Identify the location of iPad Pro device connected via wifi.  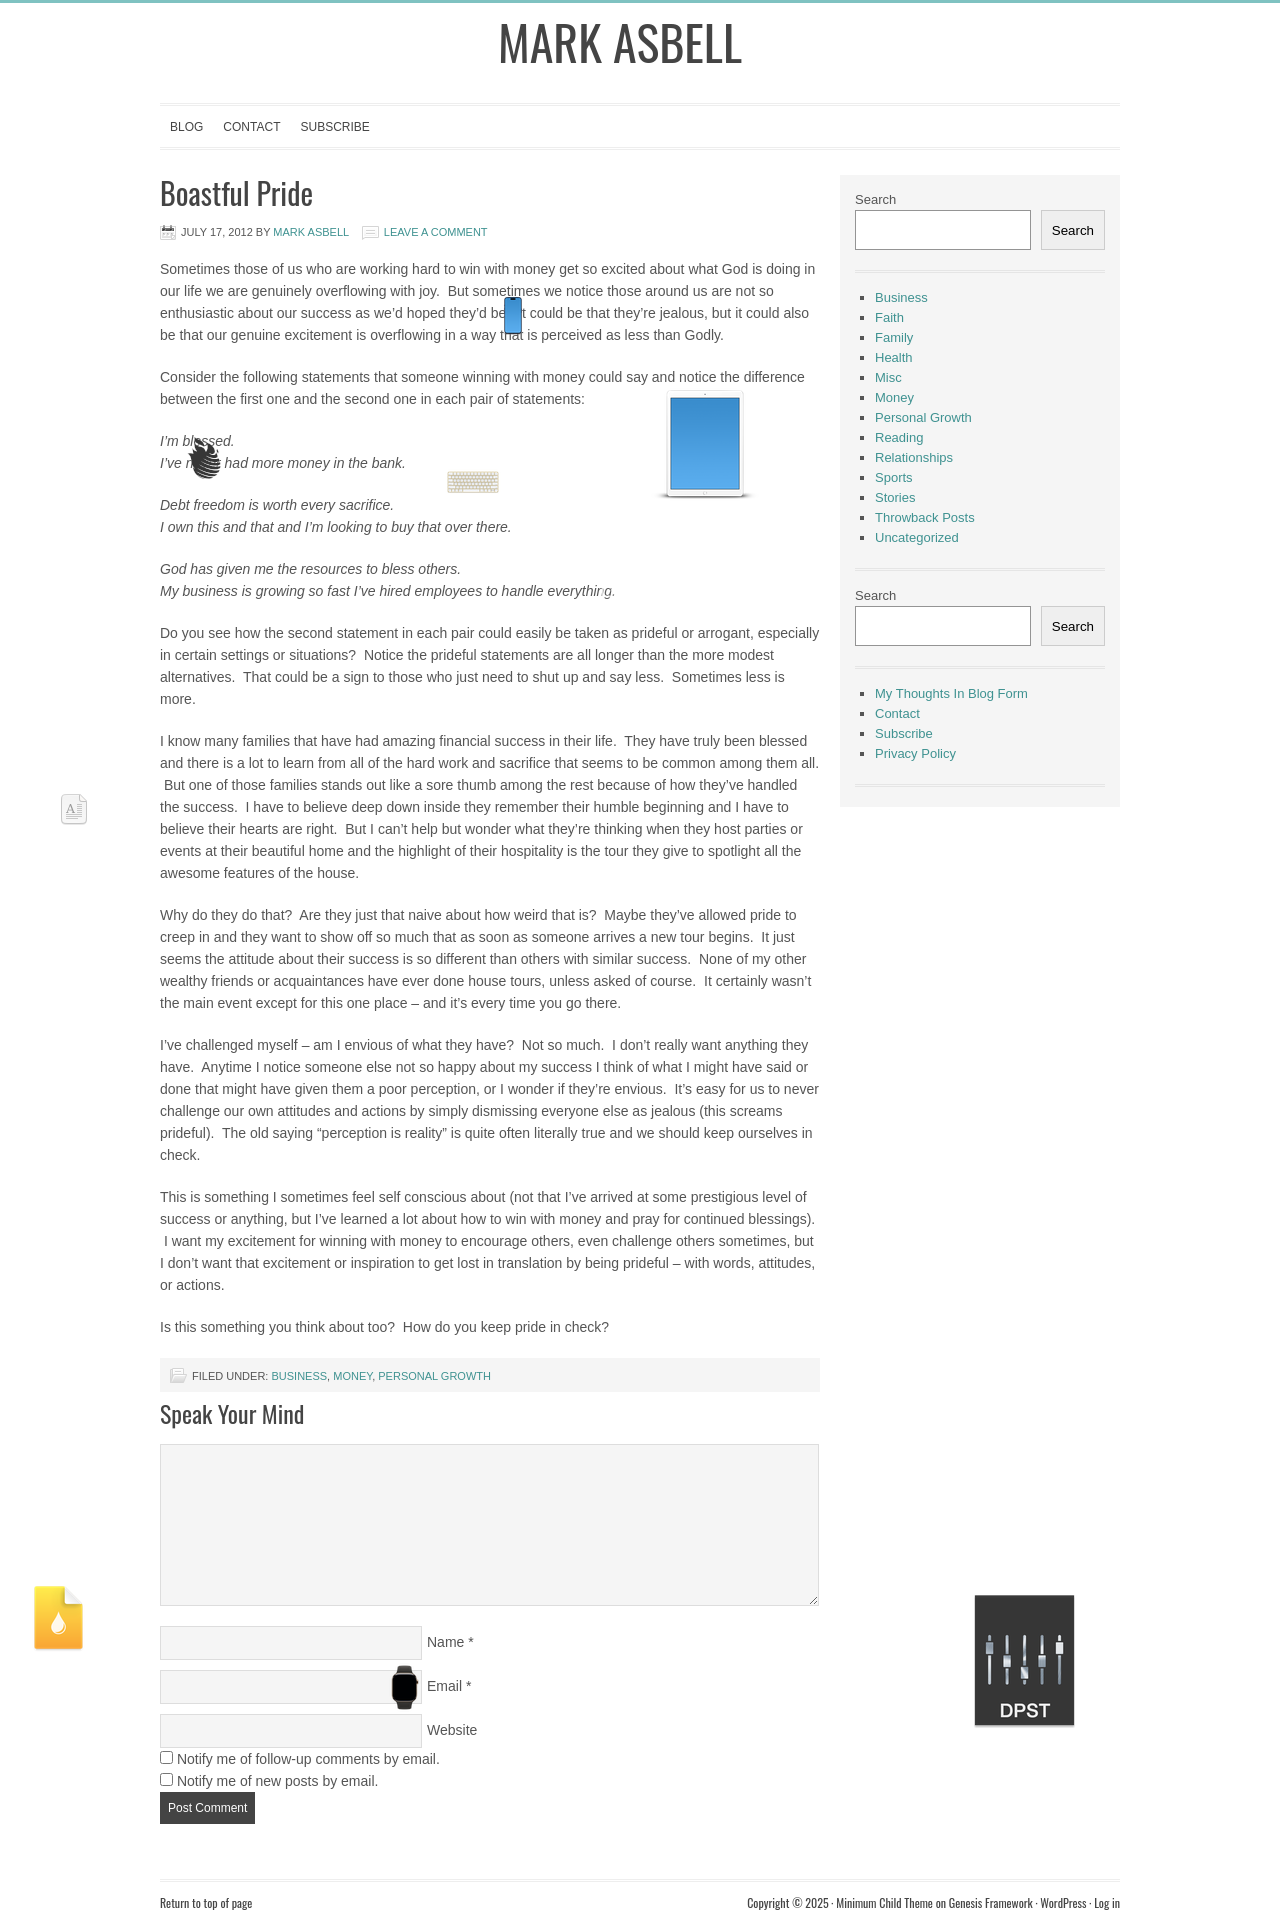
(705, 444).